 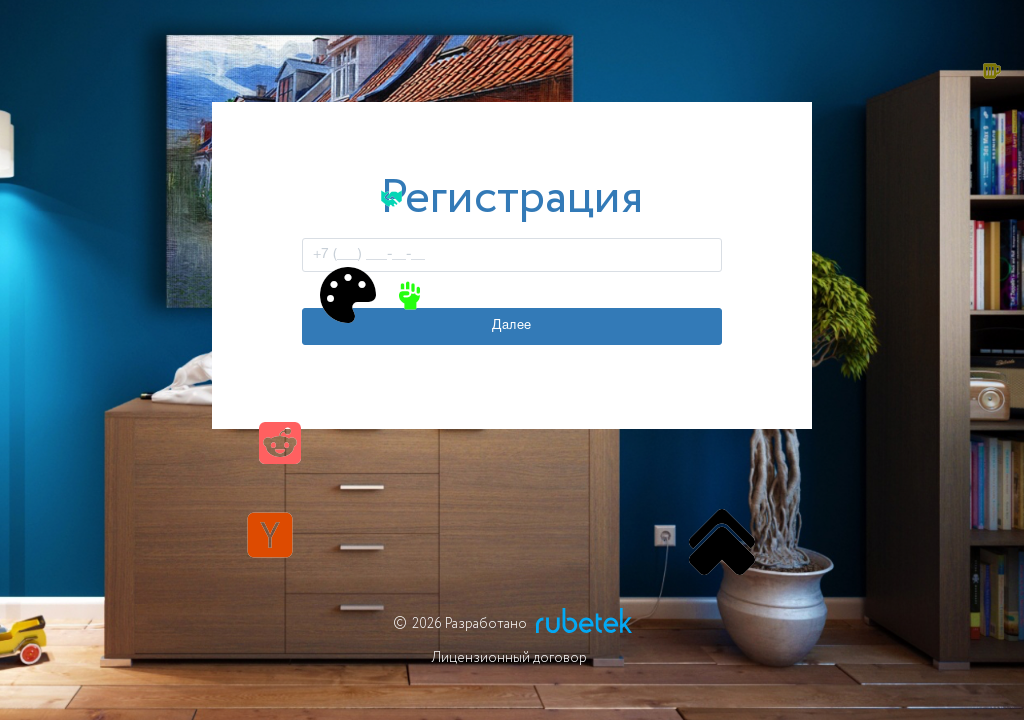 What do you see at coordinates (280, 443) in the screenshot?
I see `open Reddit app` at bounding box center [280, 443].